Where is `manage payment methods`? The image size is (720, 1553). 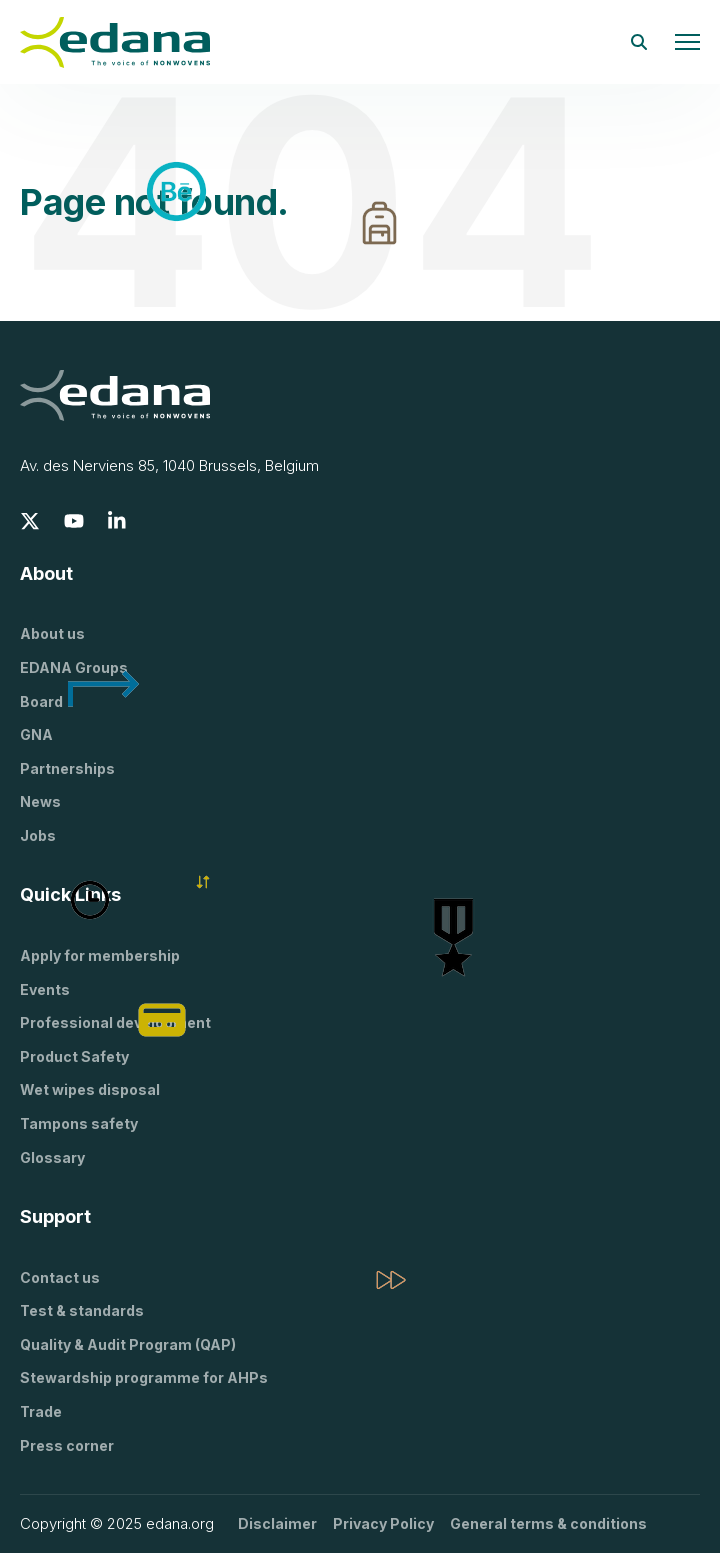
manage payment methods is located at coordinates (162, 1020).